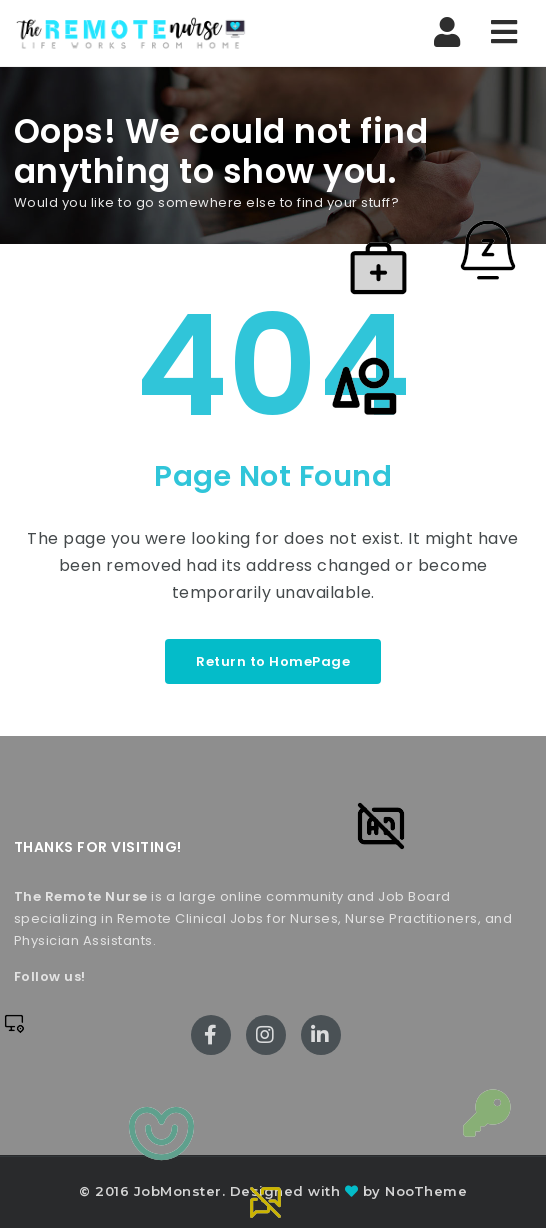 The width and height of the screenshot is (546, 1228). I want to click on pin this device to your workspace, so click(14, 1023).